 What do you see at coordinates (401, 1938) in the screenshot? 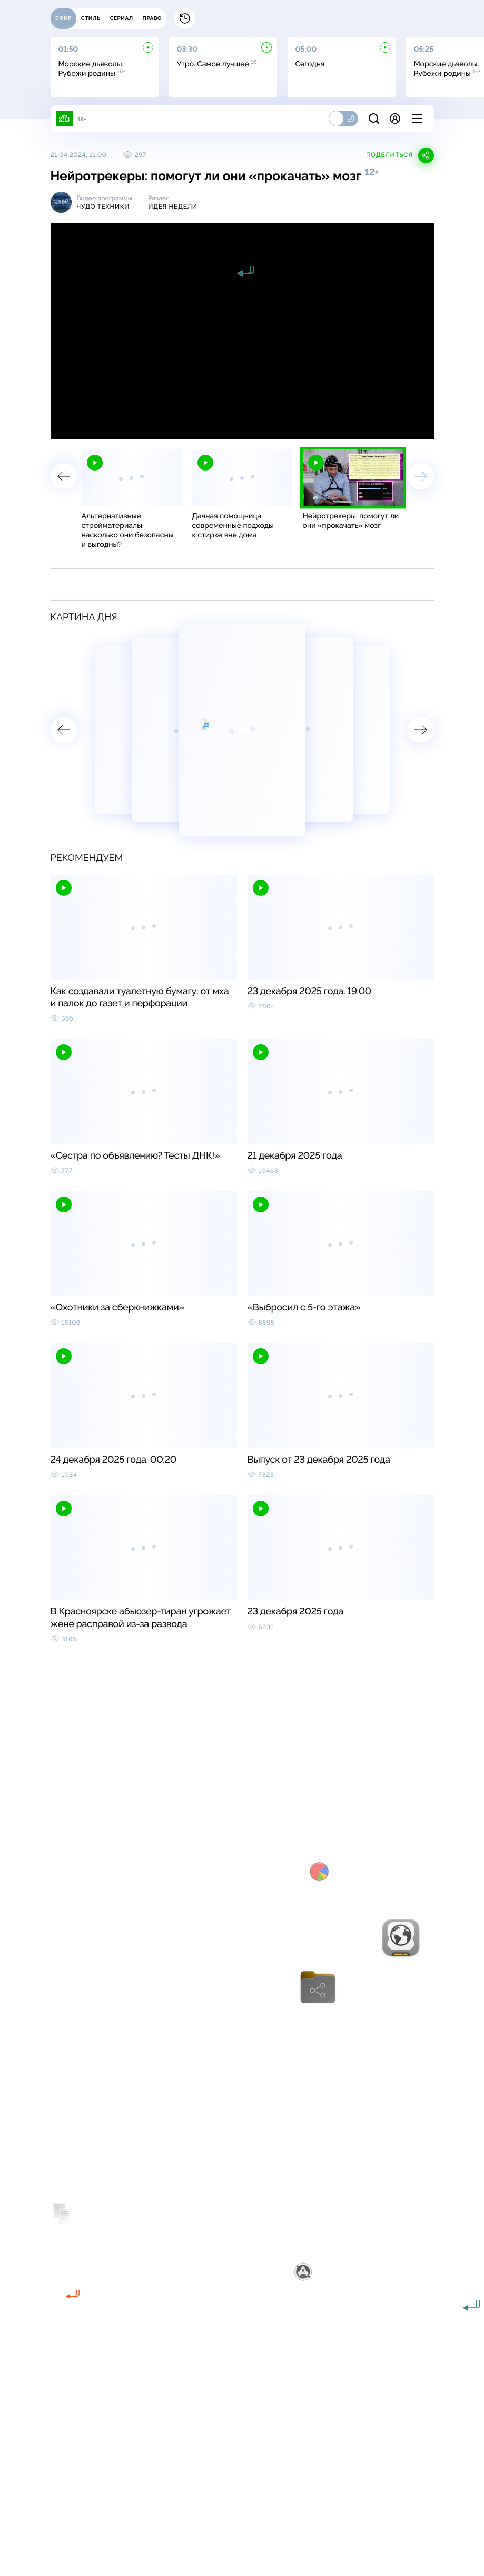
I see `configure iSCSI network storage settings` at bounding box center [401, 1938].